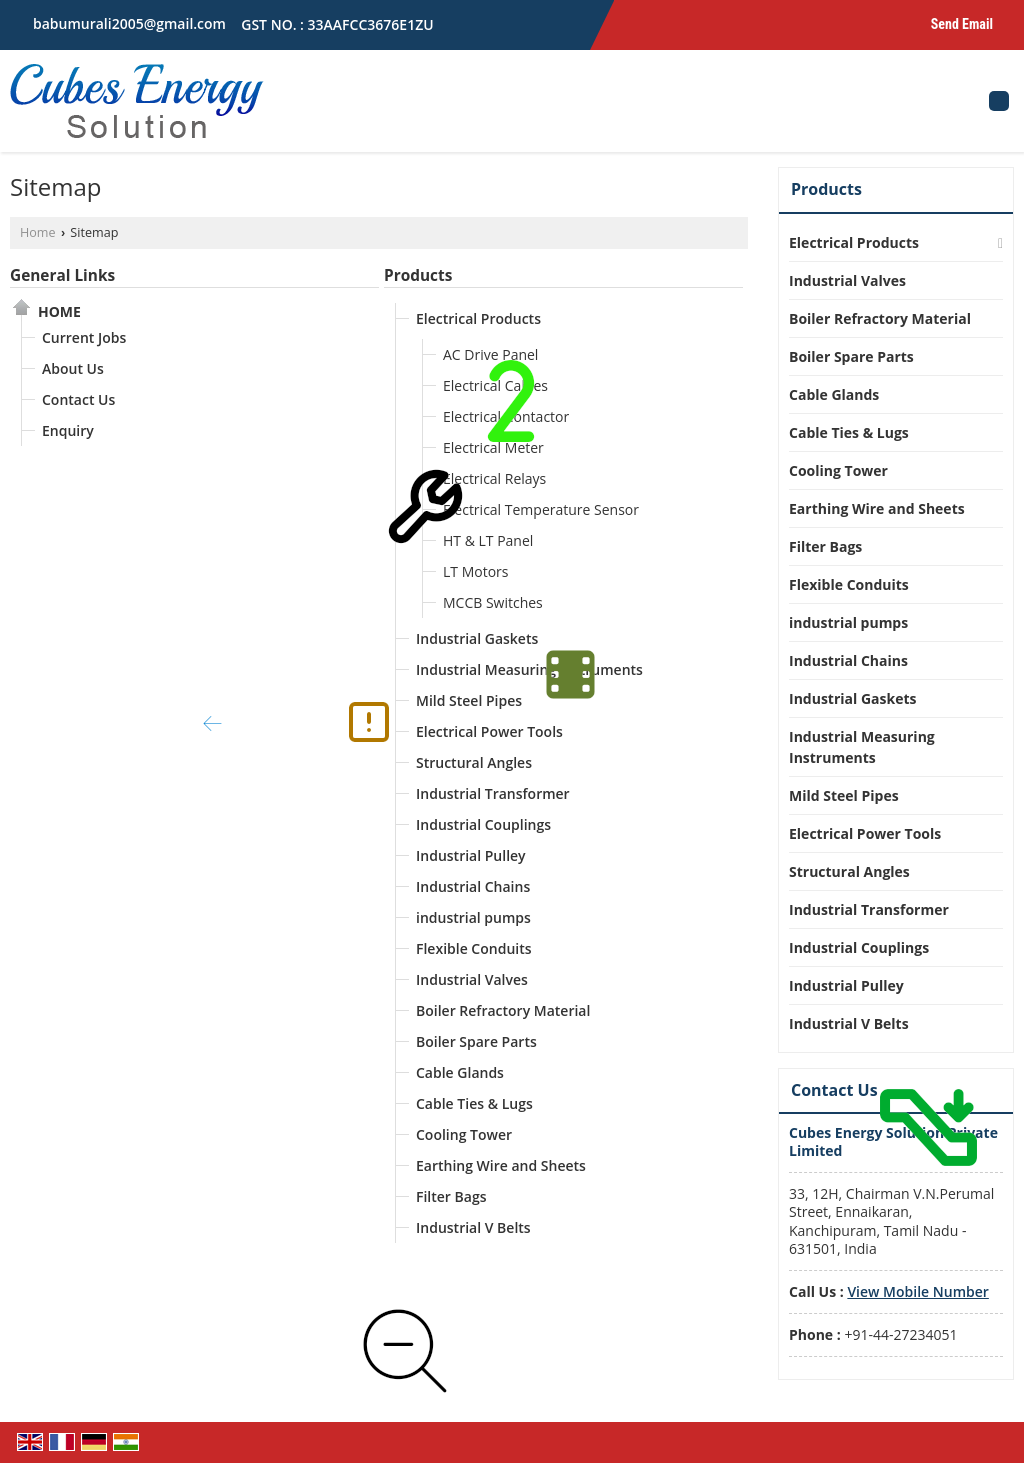 This screenshot has height=1463, width=1024. I want to click on indicates escalator going down, so click(928, 1127).